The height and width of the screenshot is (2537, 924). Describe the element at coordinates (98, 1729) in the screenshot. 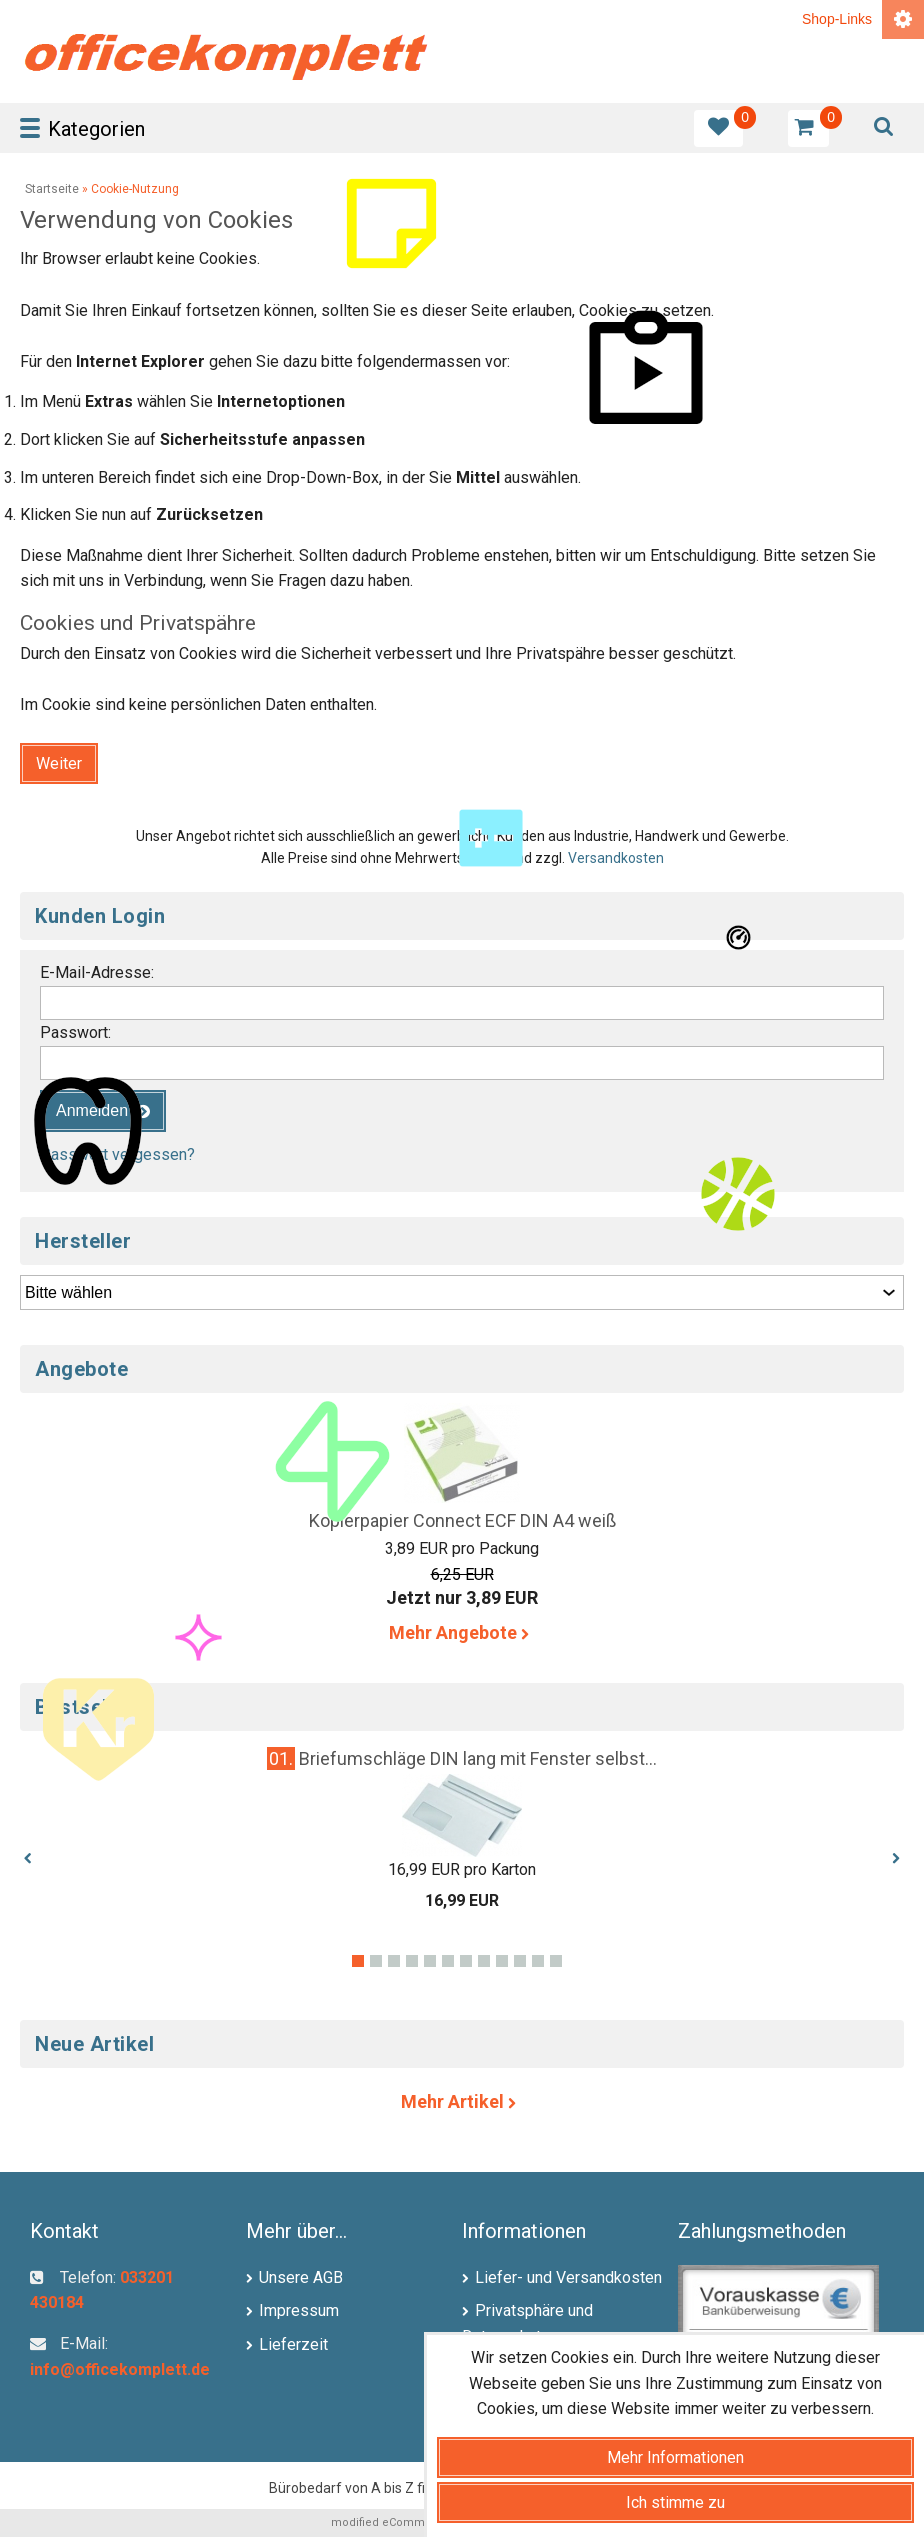

I see `kred app or service logo` at that location.